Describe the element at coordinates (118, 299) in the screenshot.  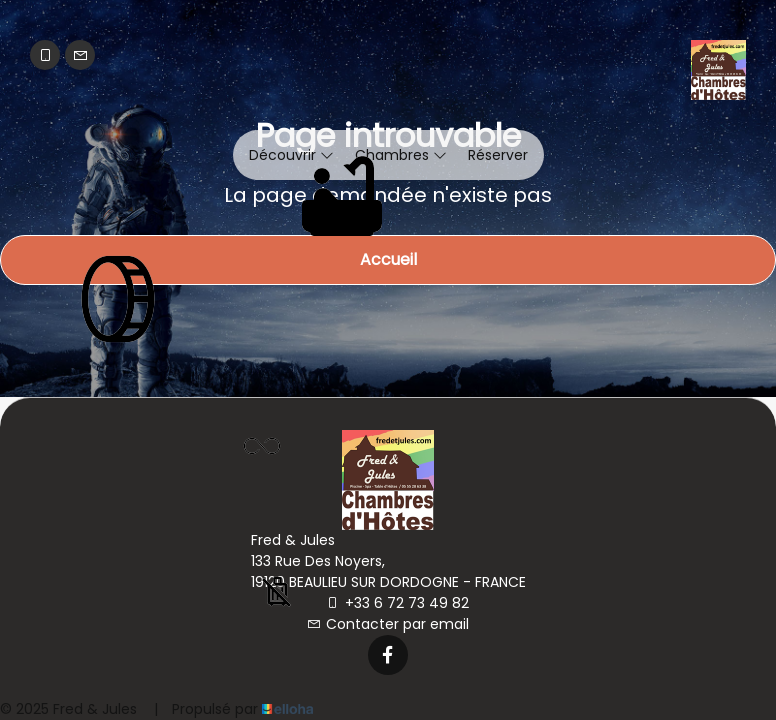
I see `view account balance or currency` at that location.